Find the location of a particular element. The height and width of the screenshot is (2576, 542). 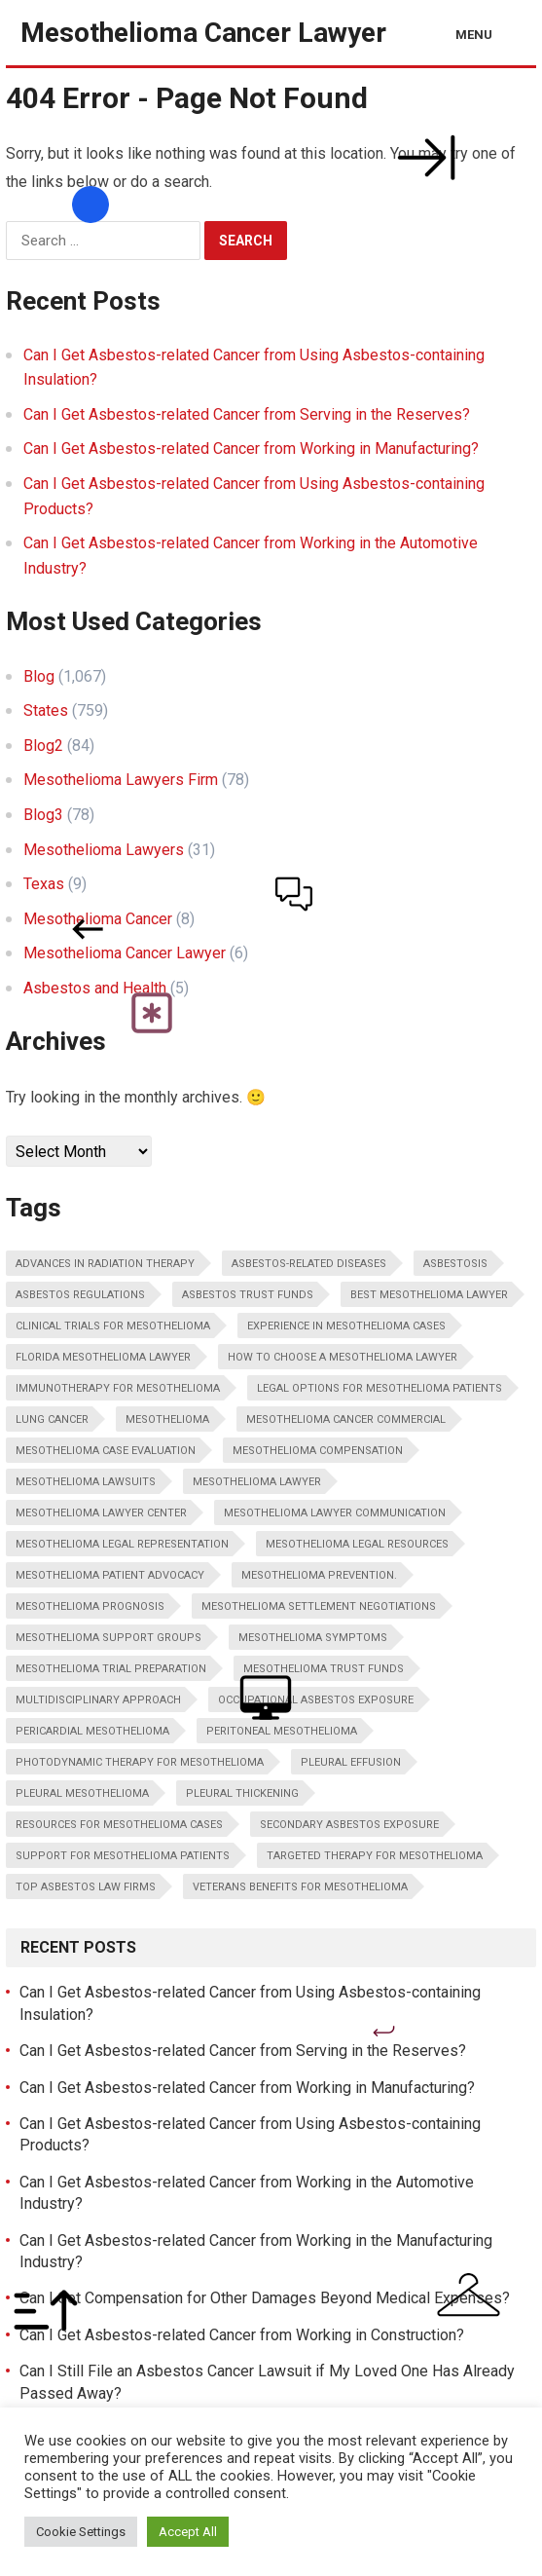

access your wardrobe or closet is located at coordinates (468, 2297).